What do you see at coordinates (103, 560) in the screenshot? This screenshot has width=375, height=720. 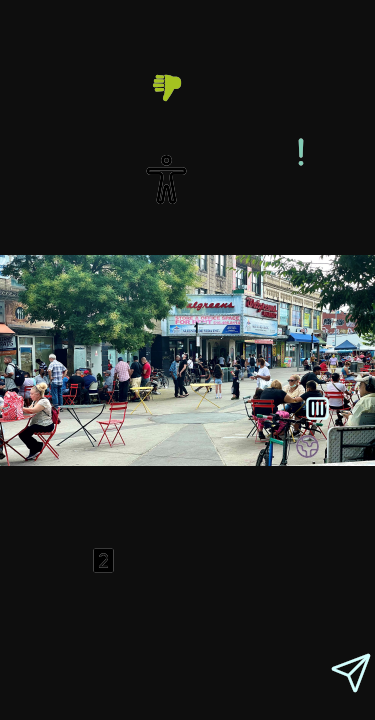 I see `indicates step two in a multi-step process` at bounding box center [103, 560].